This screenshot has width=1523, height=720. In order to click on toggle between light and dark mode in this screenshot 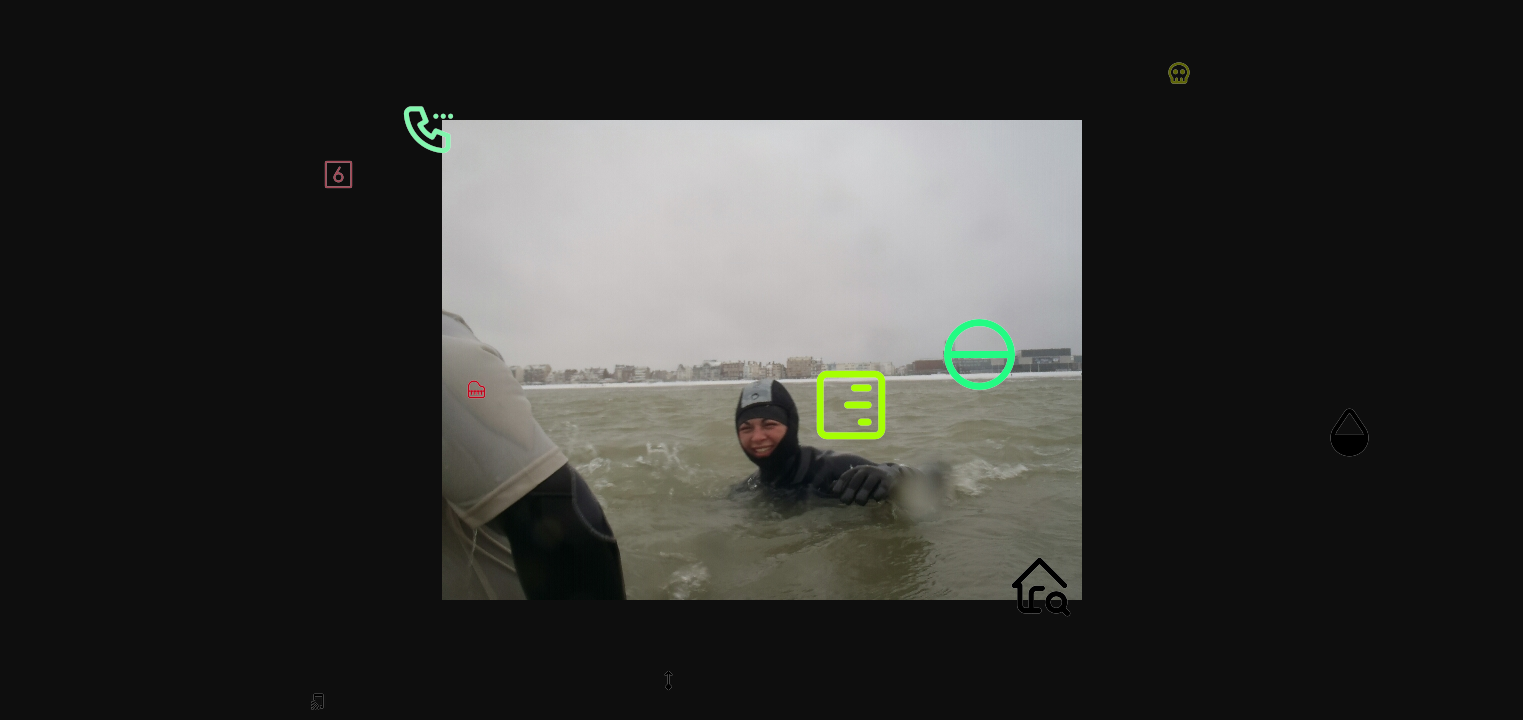, I will do `click(979, 354)`.